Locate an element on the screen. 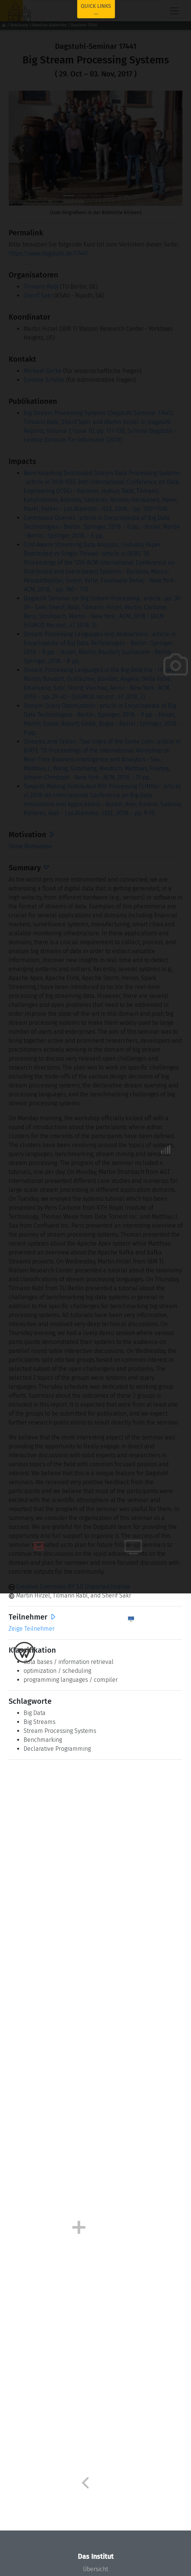 The width and height of the screenshot is (191, 2576). mobile network signal strength indicator is located at coordinates (166, 1149).